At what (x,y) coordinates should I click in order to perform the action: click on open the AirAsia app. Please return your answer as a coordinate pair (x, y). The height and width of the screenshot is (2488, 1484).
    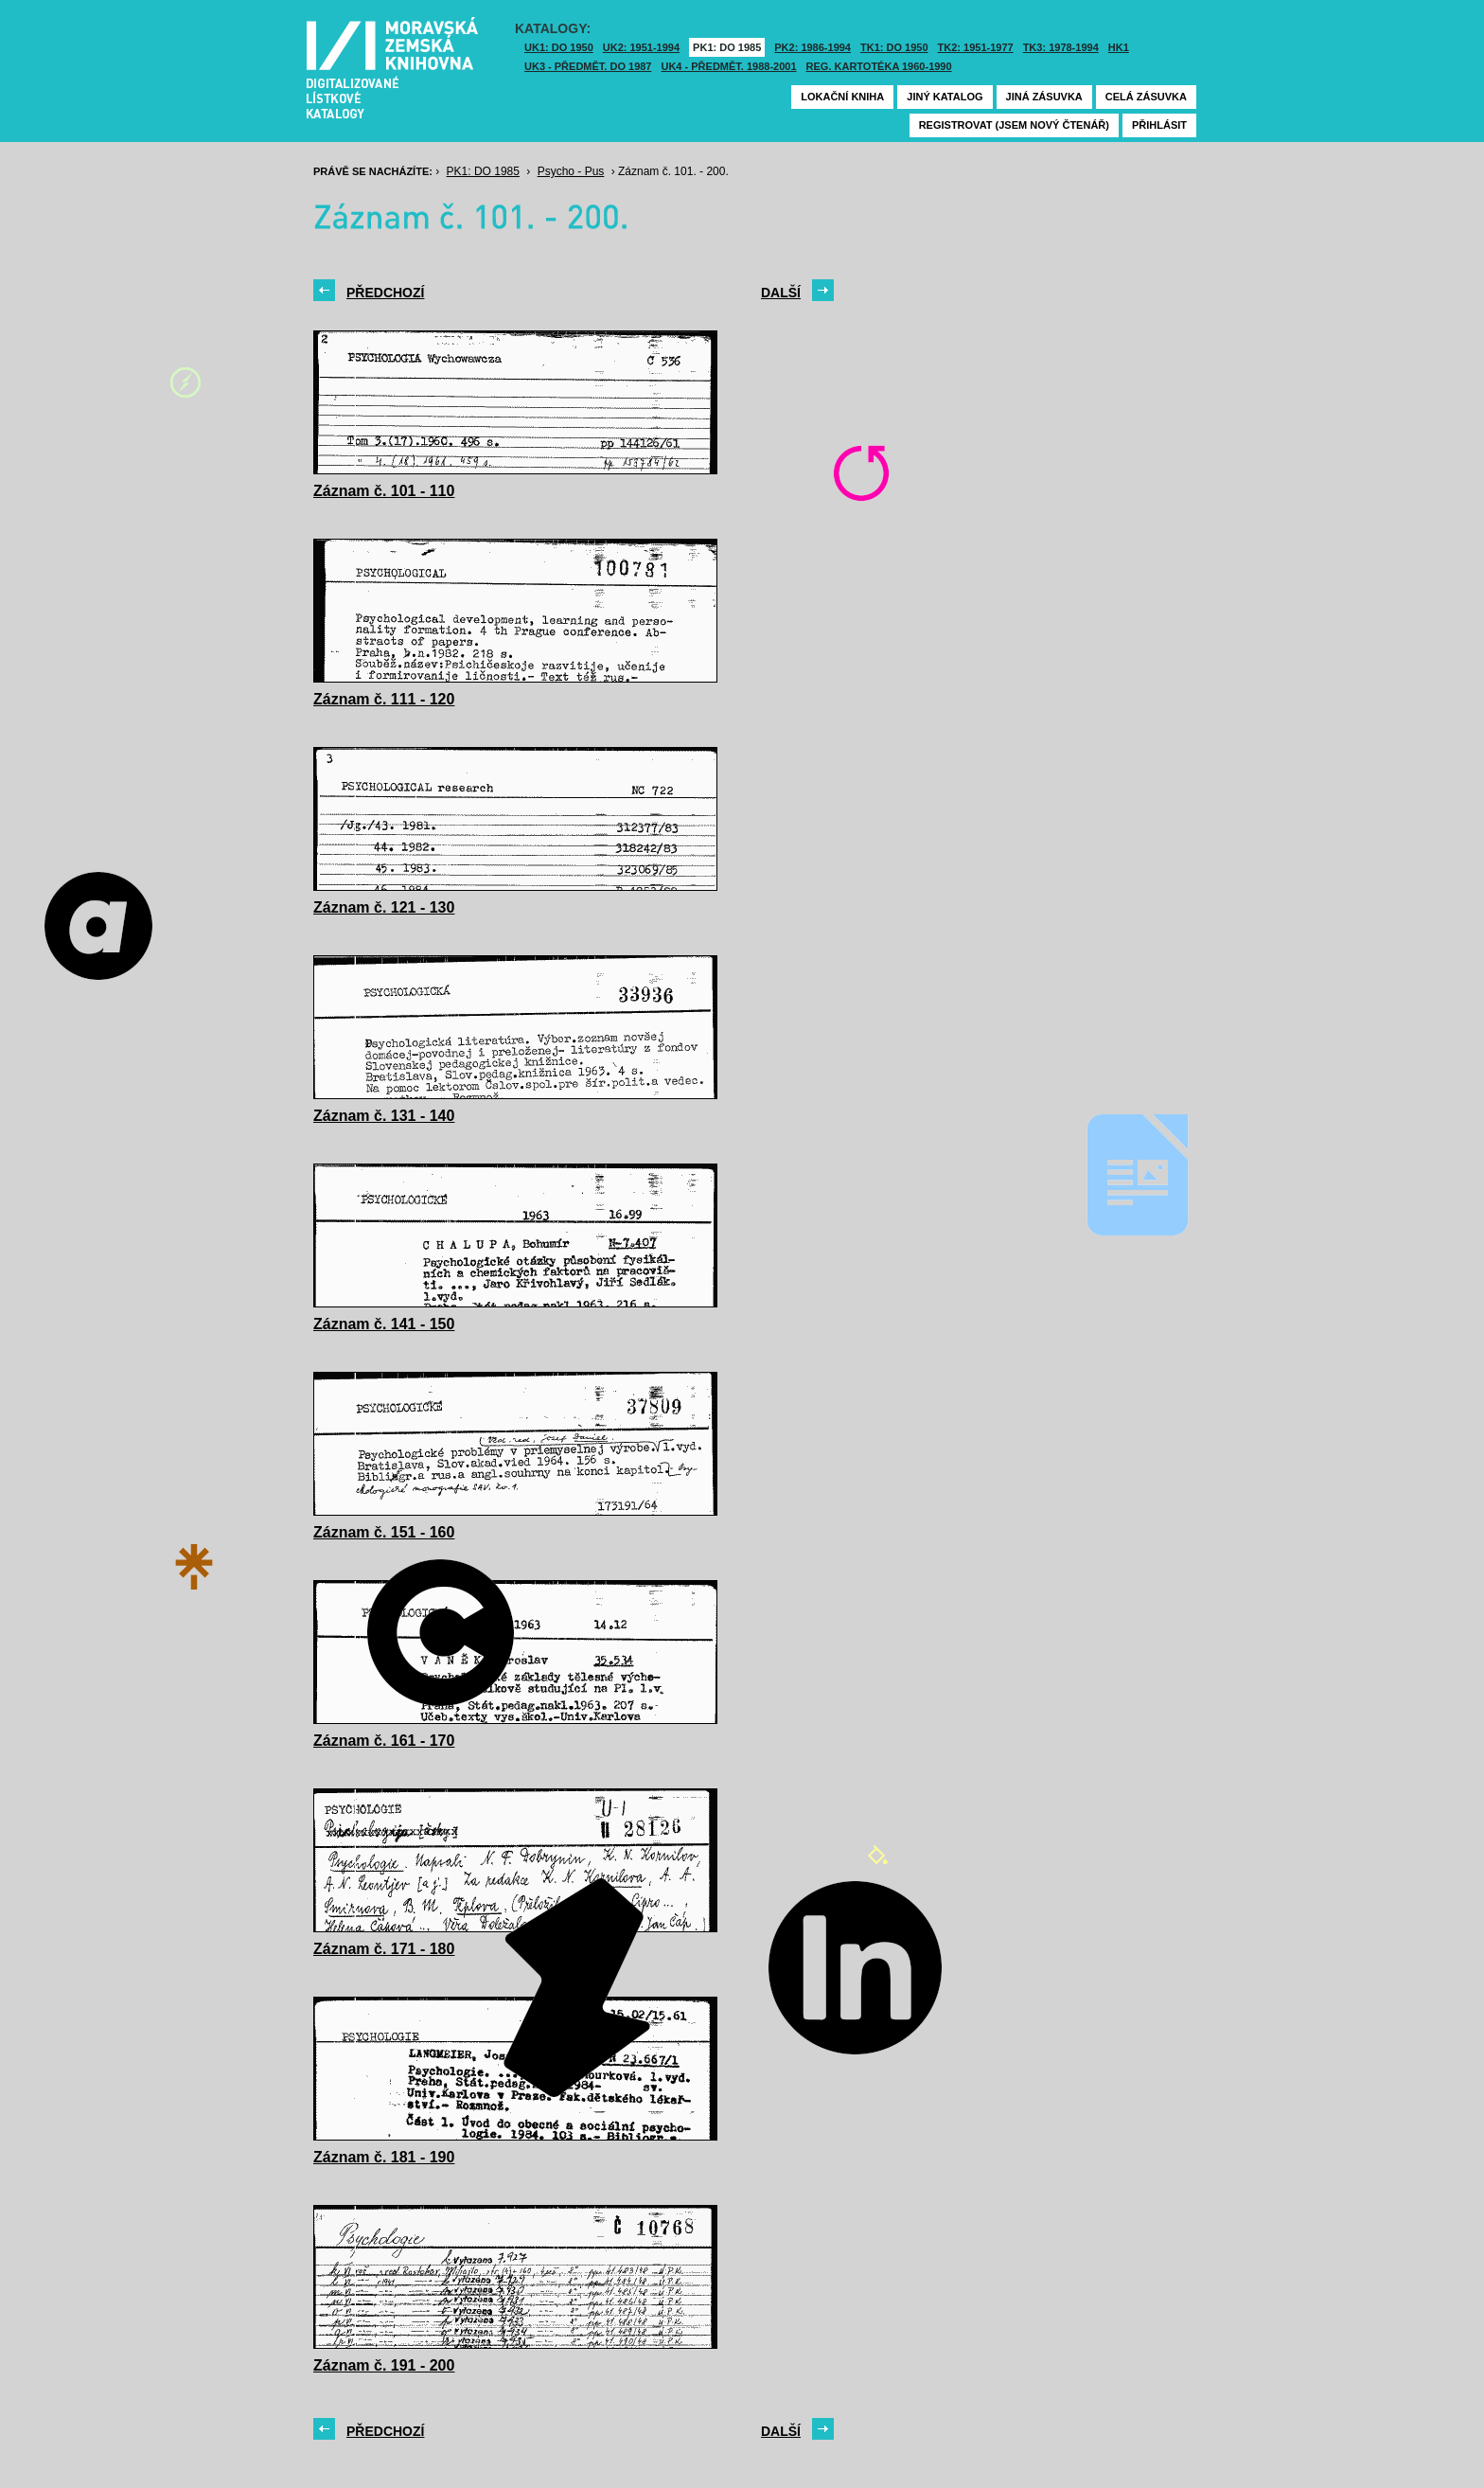
    Looking at the image, I should click on (98, 926).